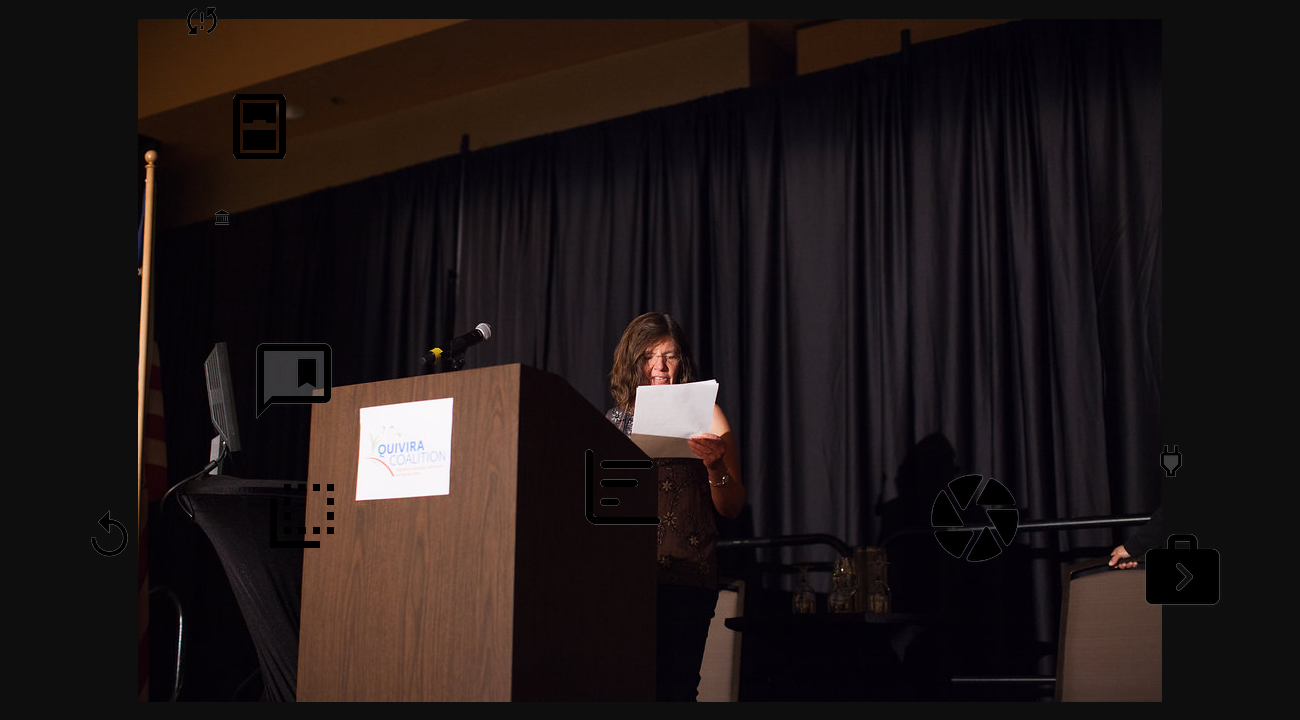  What do you see at coordinates (975, 518) in the screenshot?
I see `open camera to take a photo` at bounding box center [975, 518].